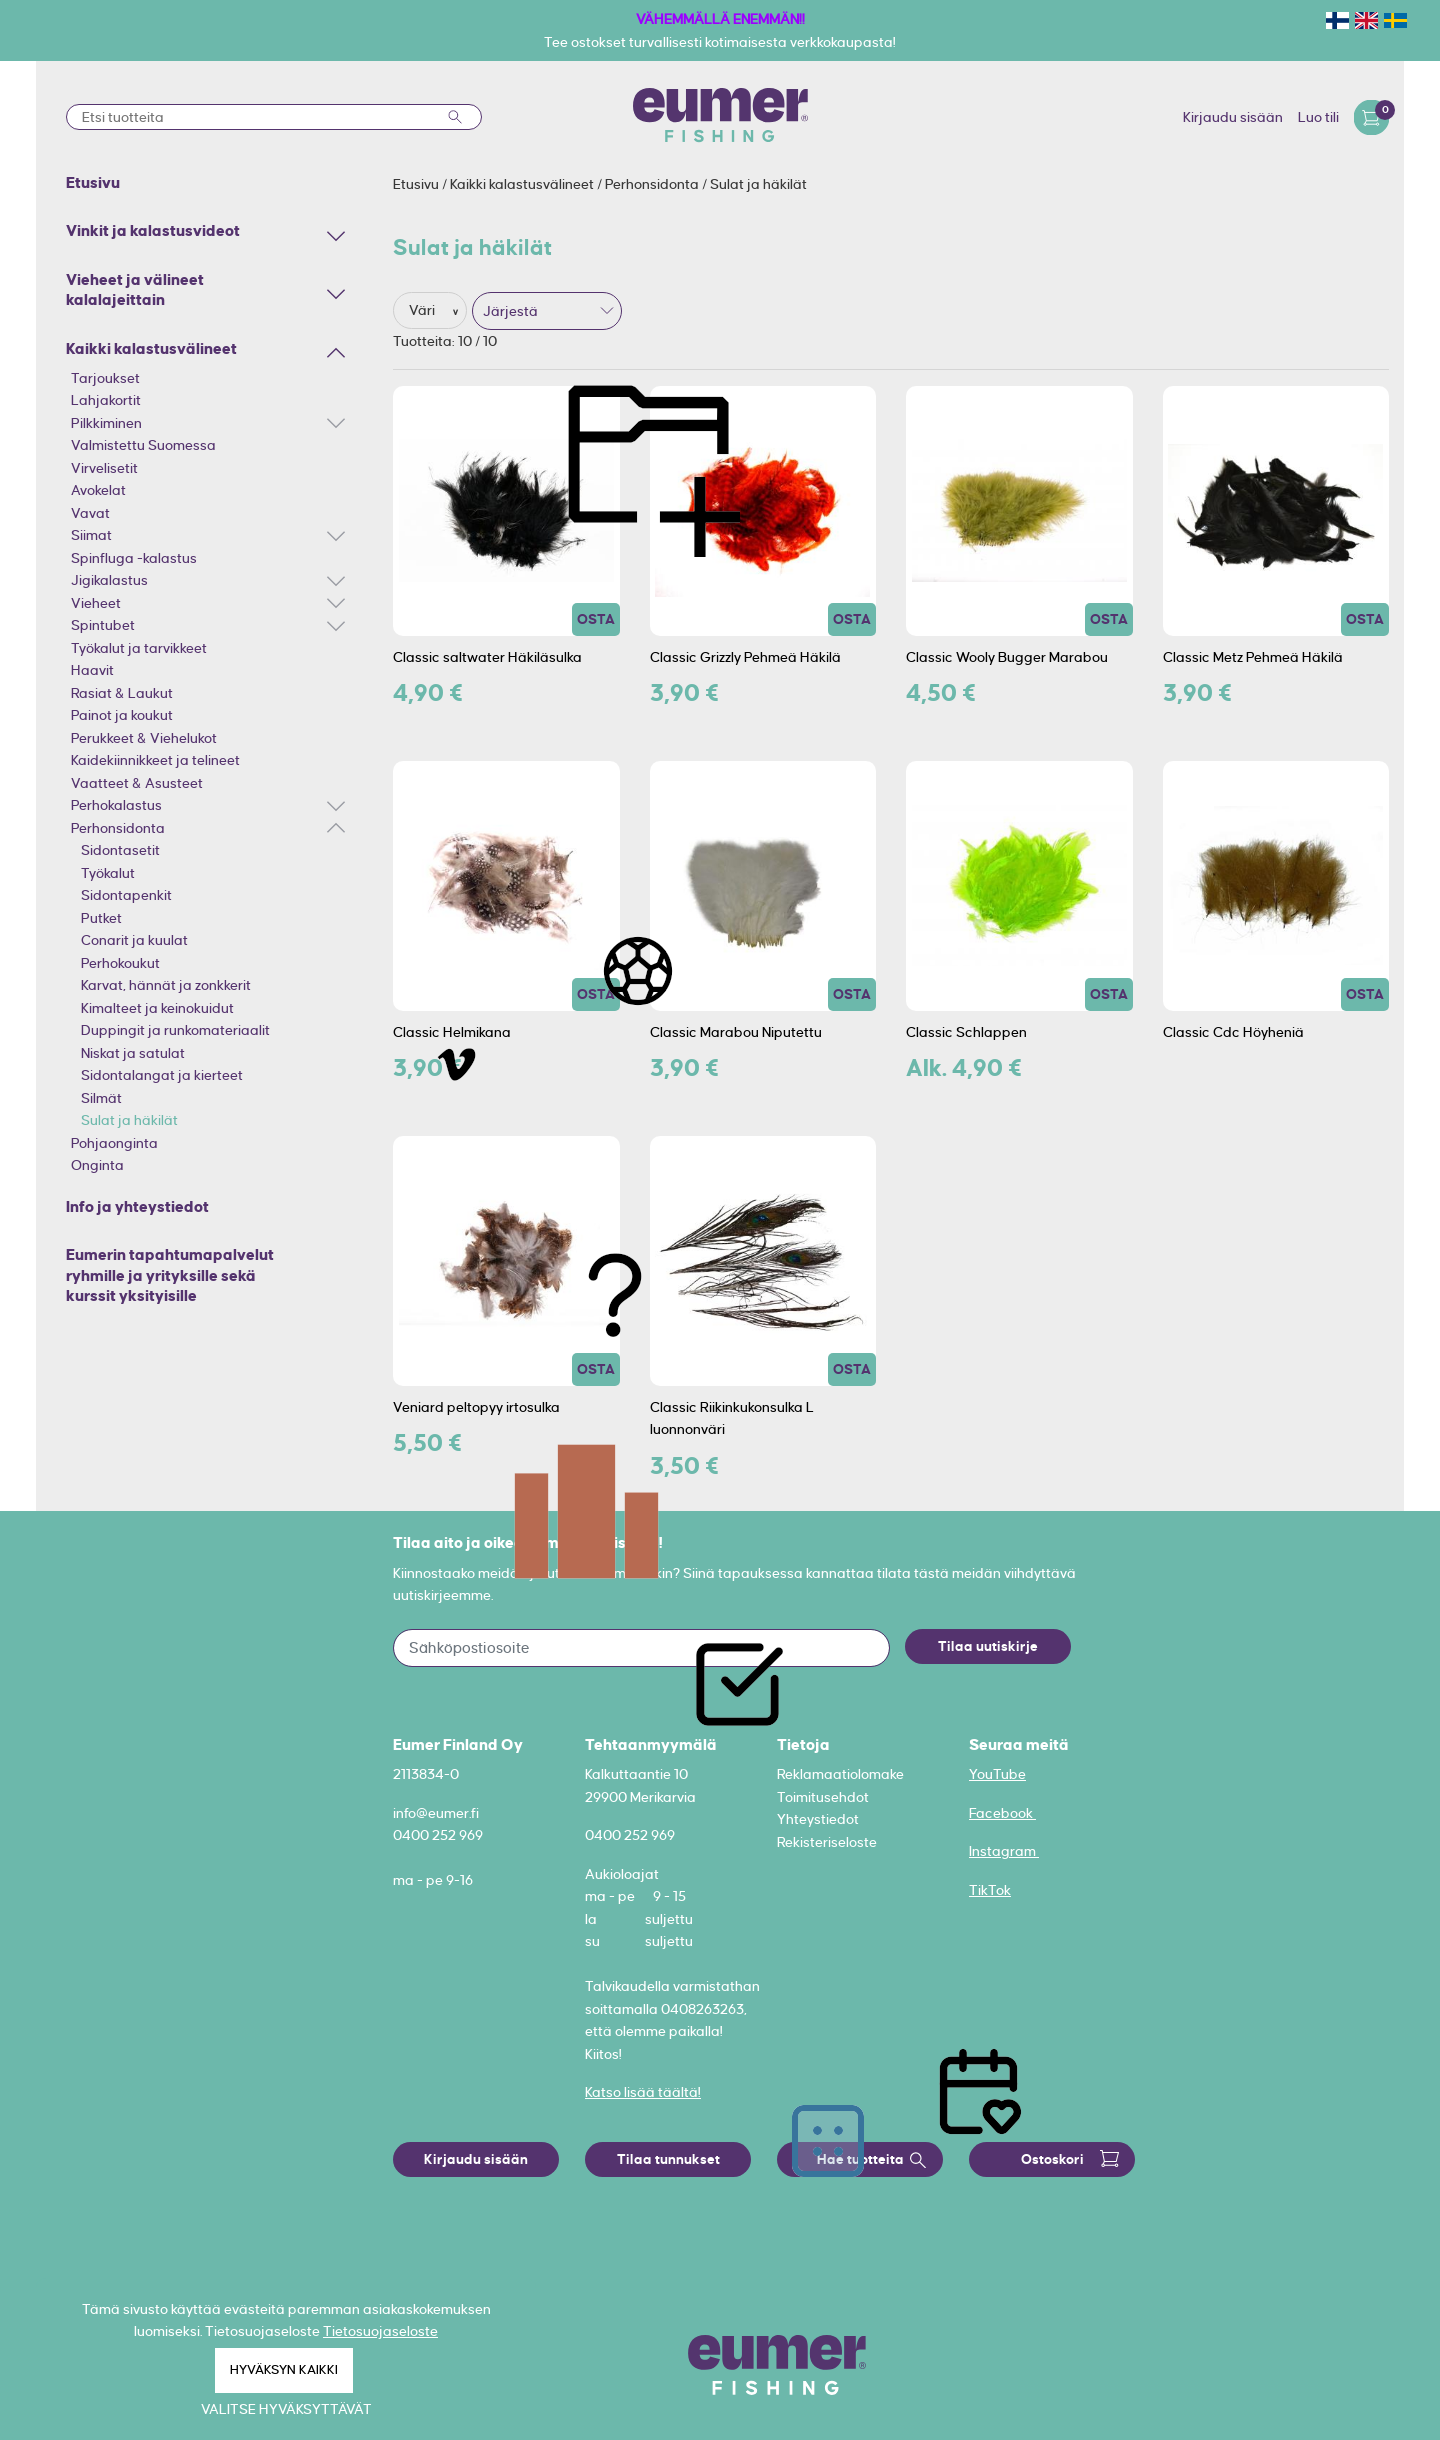 Image resolution: width=1440 pixels, height=2440 pixels. I want to click on view rankings or leaderboard, so click(586, 1511).